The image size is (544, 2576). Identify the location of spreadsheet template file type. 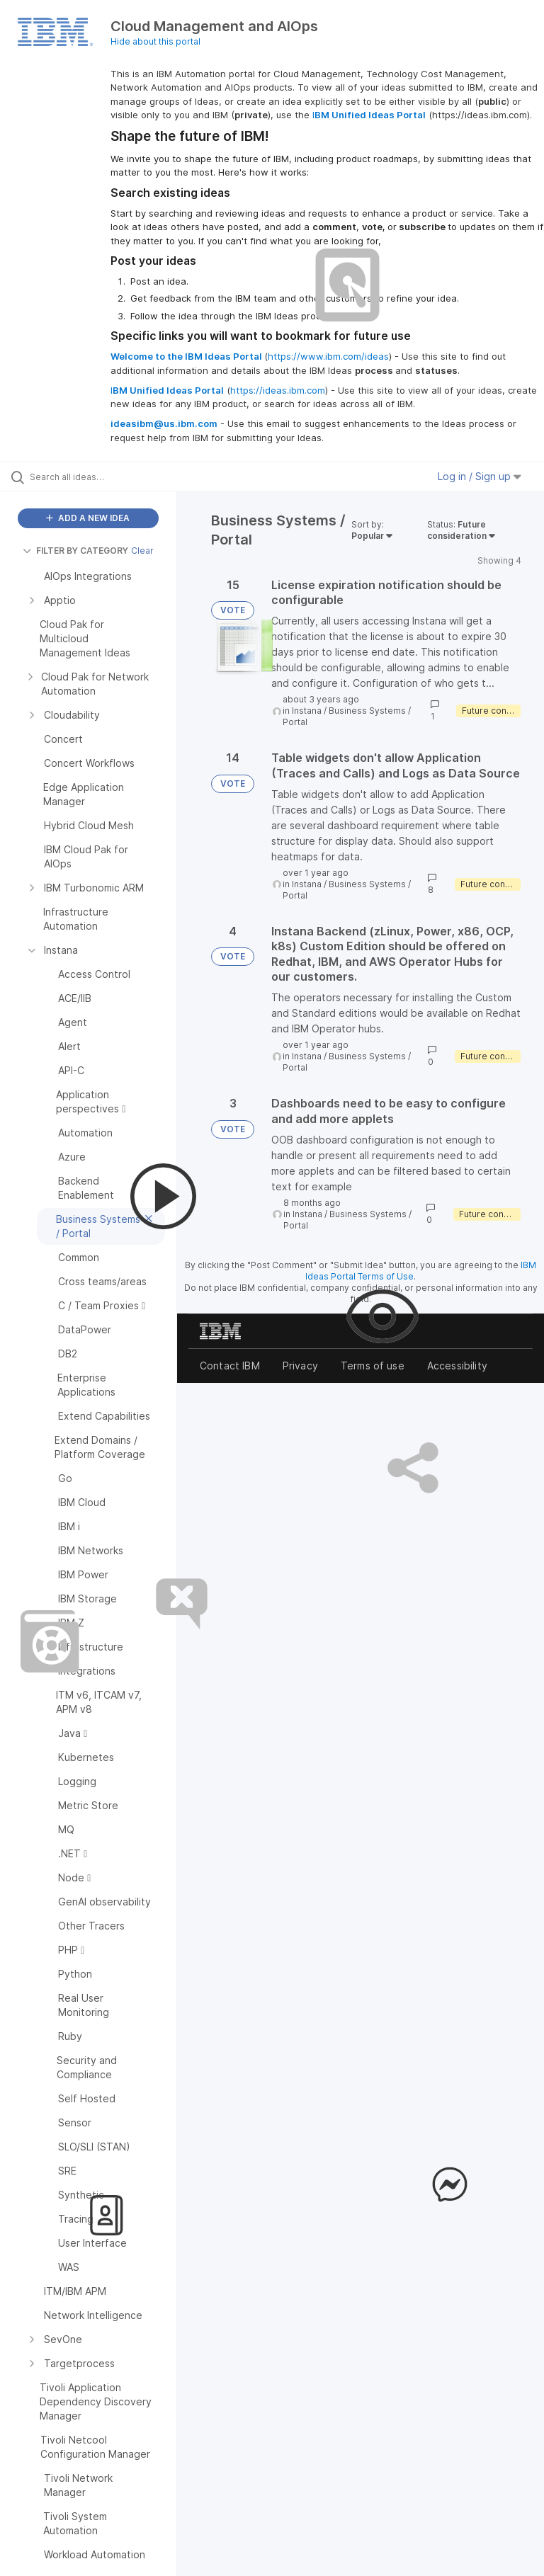
(244, 645).